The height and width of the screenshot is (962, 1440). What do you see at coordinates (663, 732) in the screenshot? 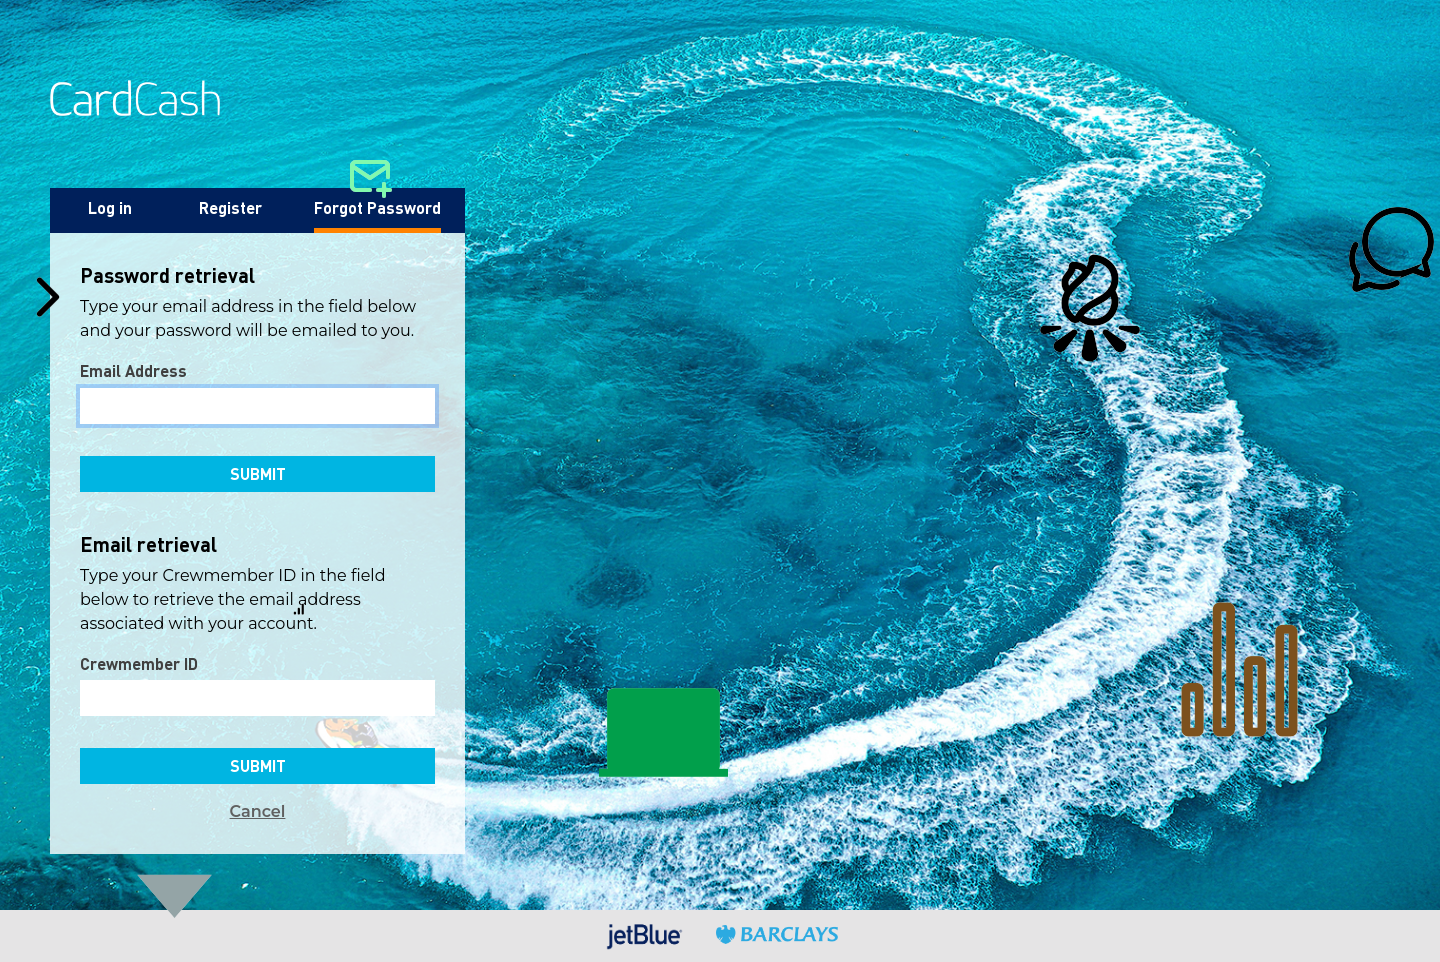
I see `switch to desktop view` at bounding box center [663, 732].